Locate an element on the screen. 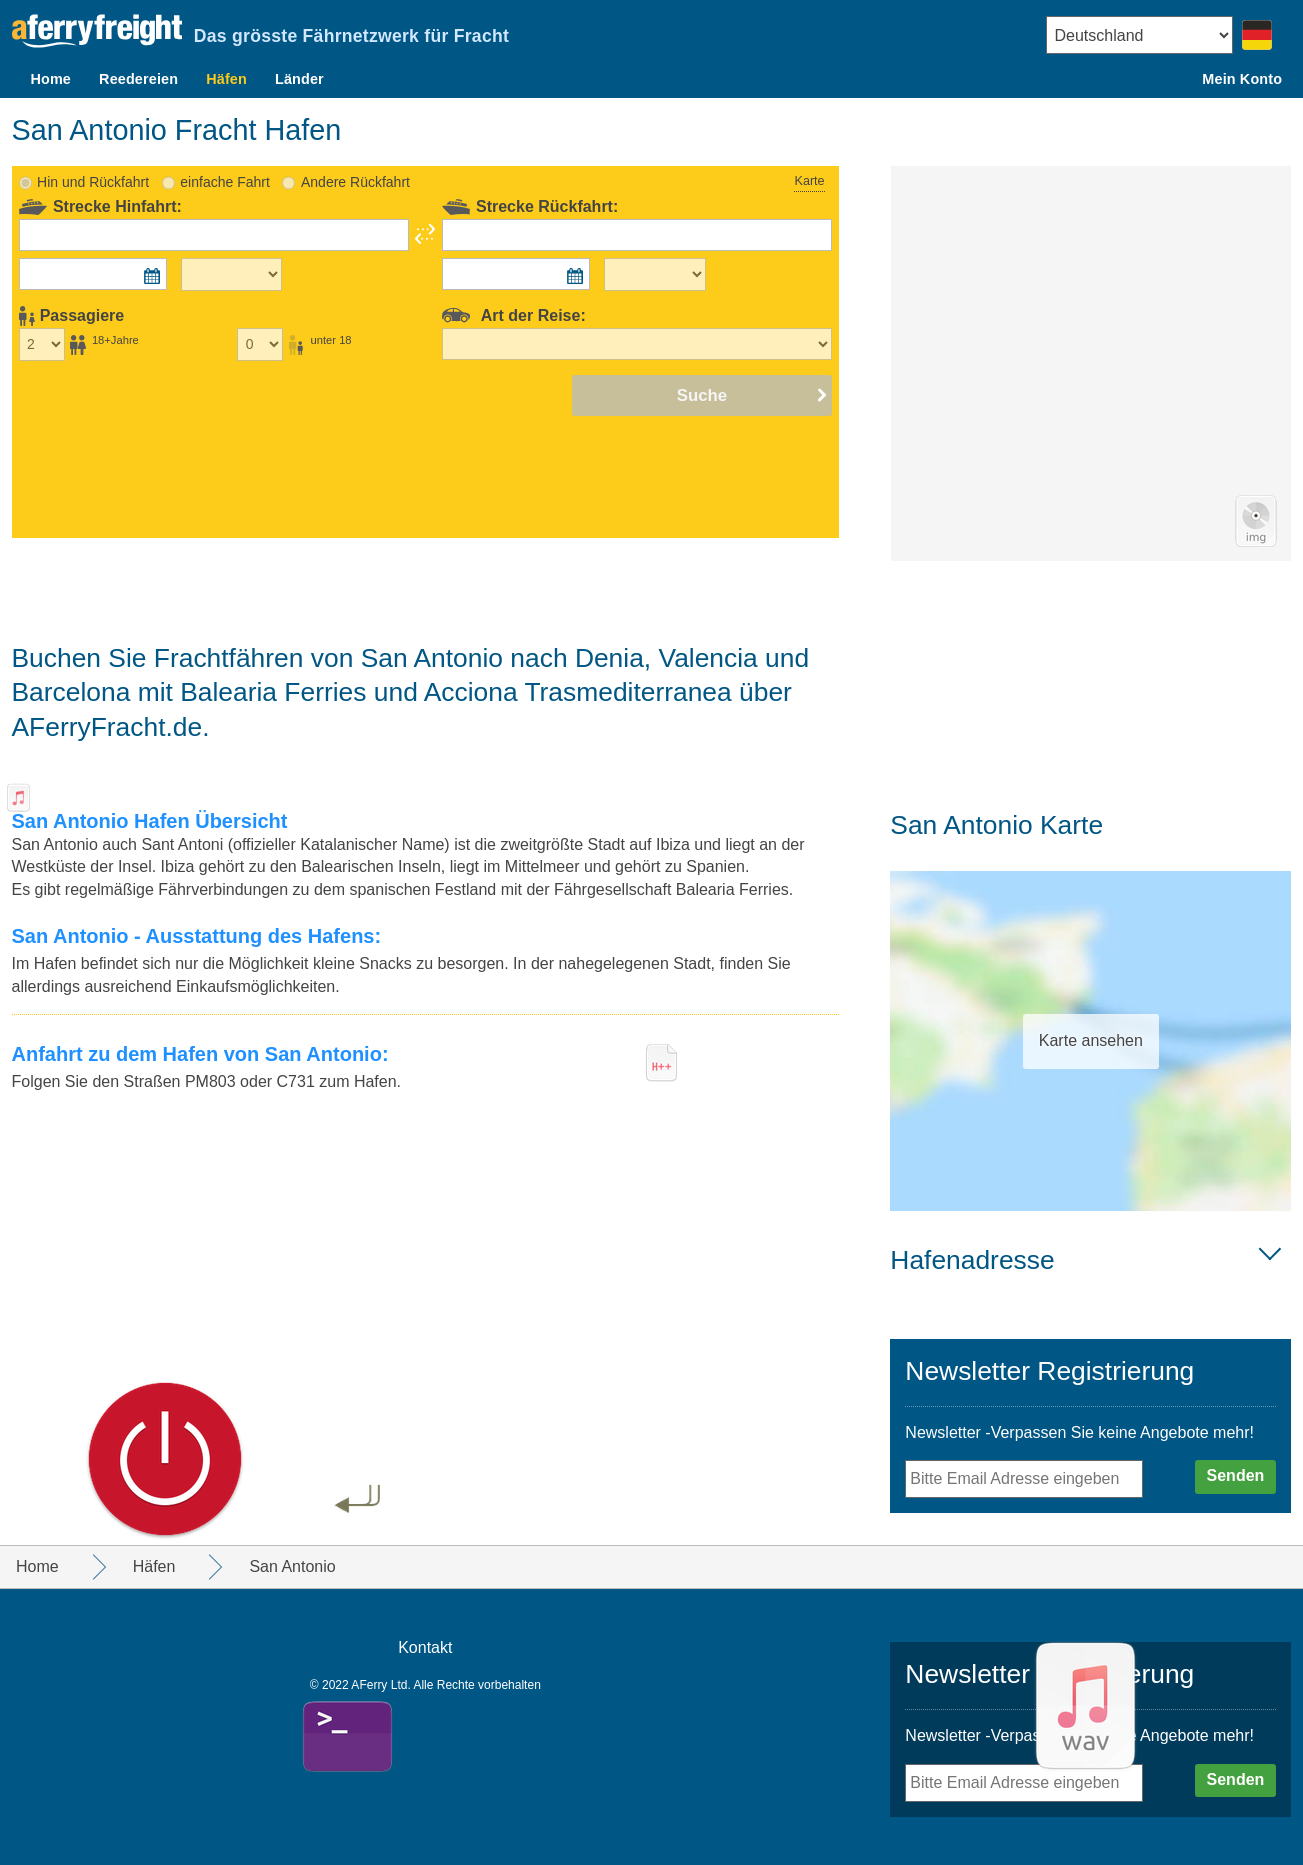 The image size is (1303, 1865). an audio file in your system is located at coordinates (18, 797).